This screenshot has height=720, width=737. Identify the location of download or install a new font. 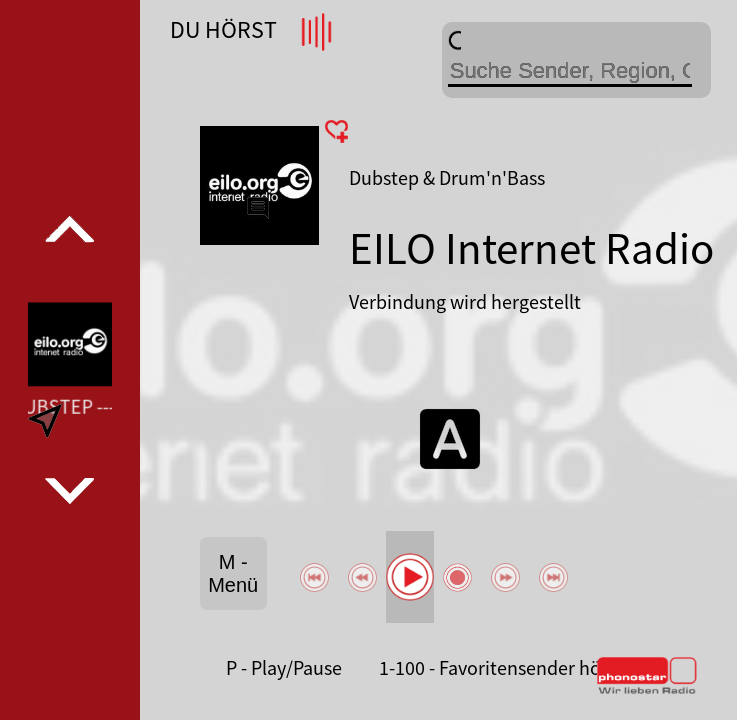
(450, 439).